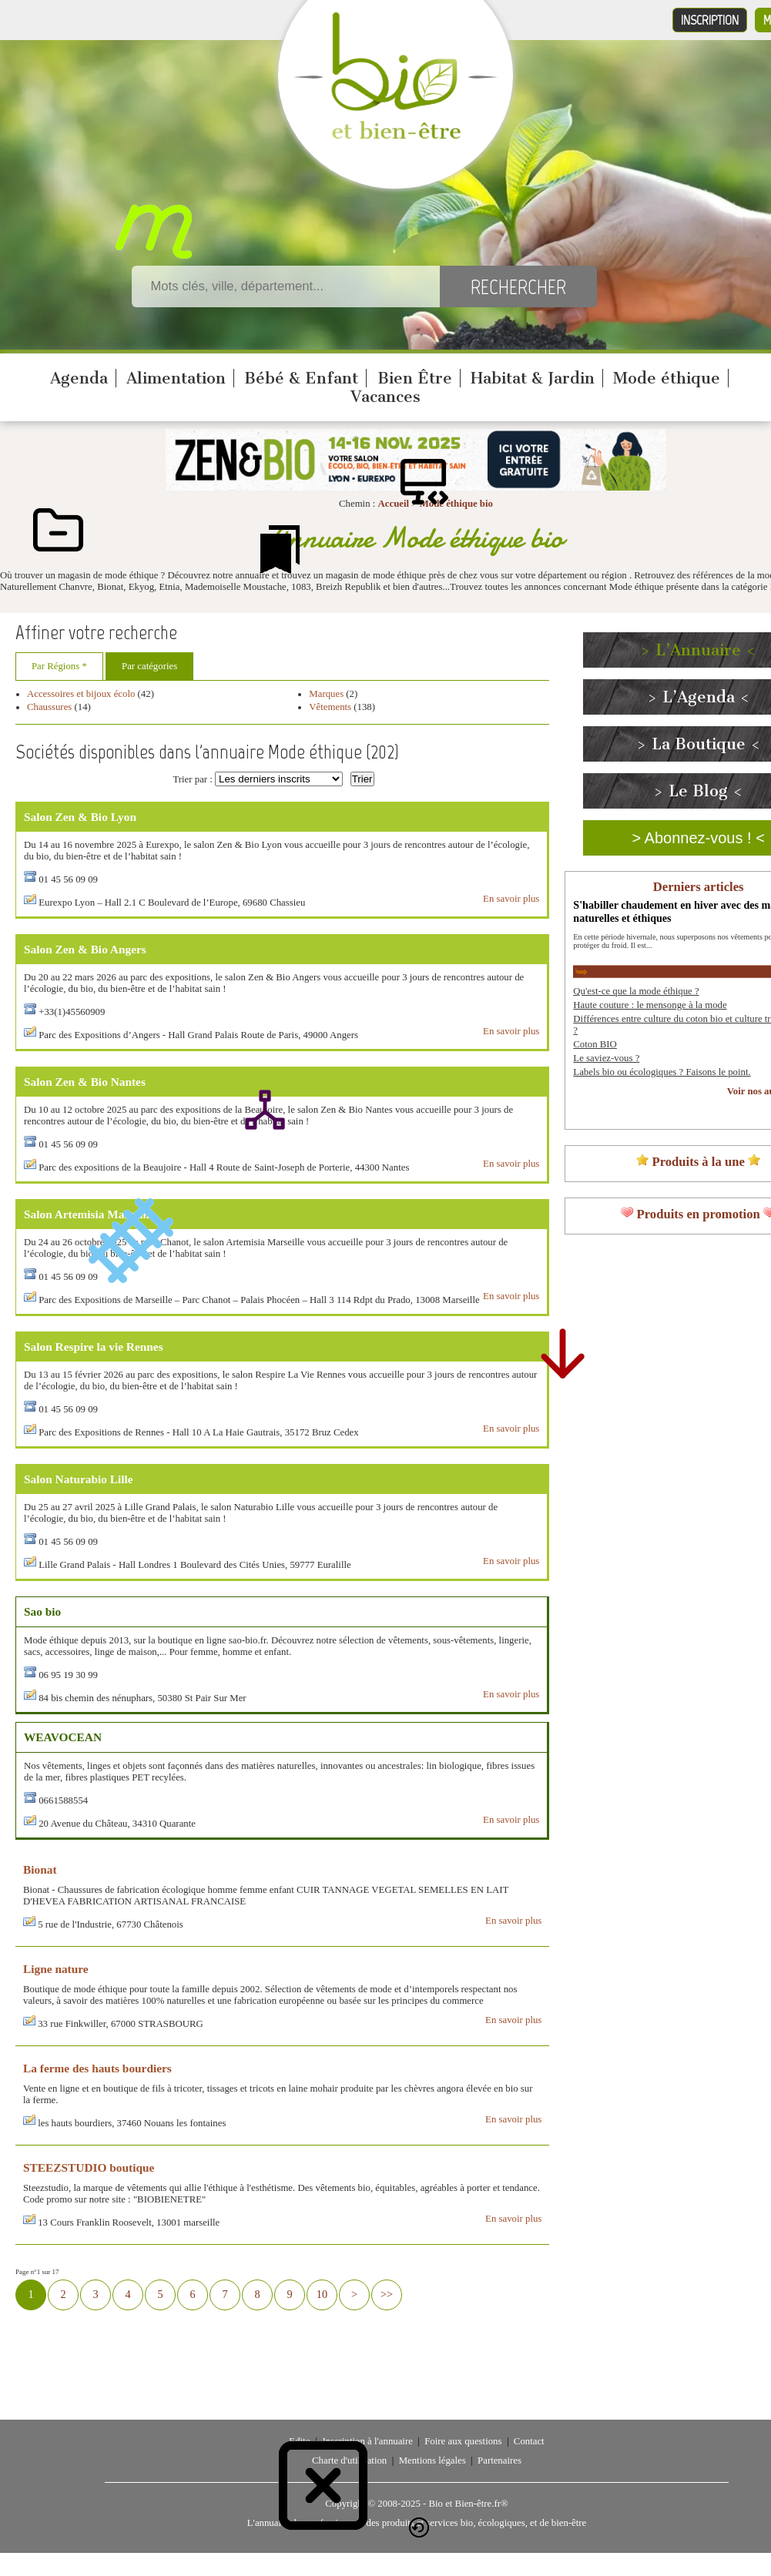  I want to click on view your saved bookmarks, so click(280, 549).